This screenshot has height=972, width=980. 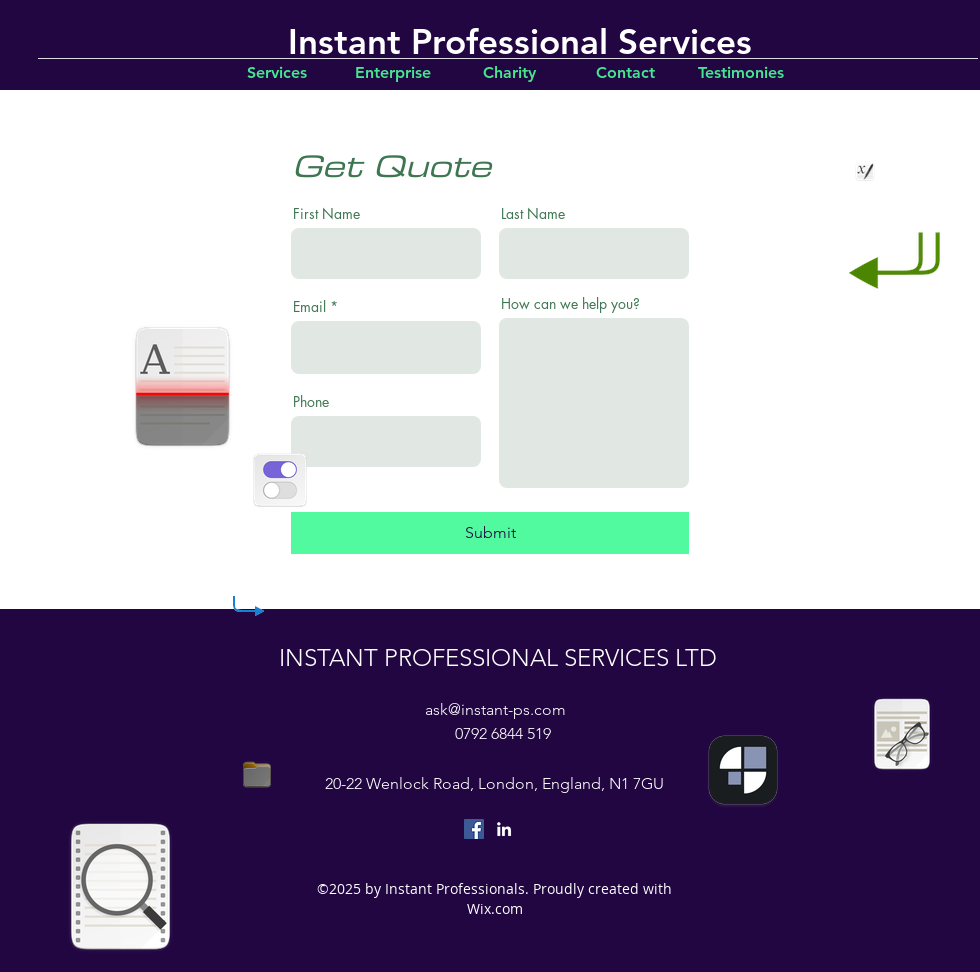 I want to click on open shapez game app, so click(x=743, y=770).